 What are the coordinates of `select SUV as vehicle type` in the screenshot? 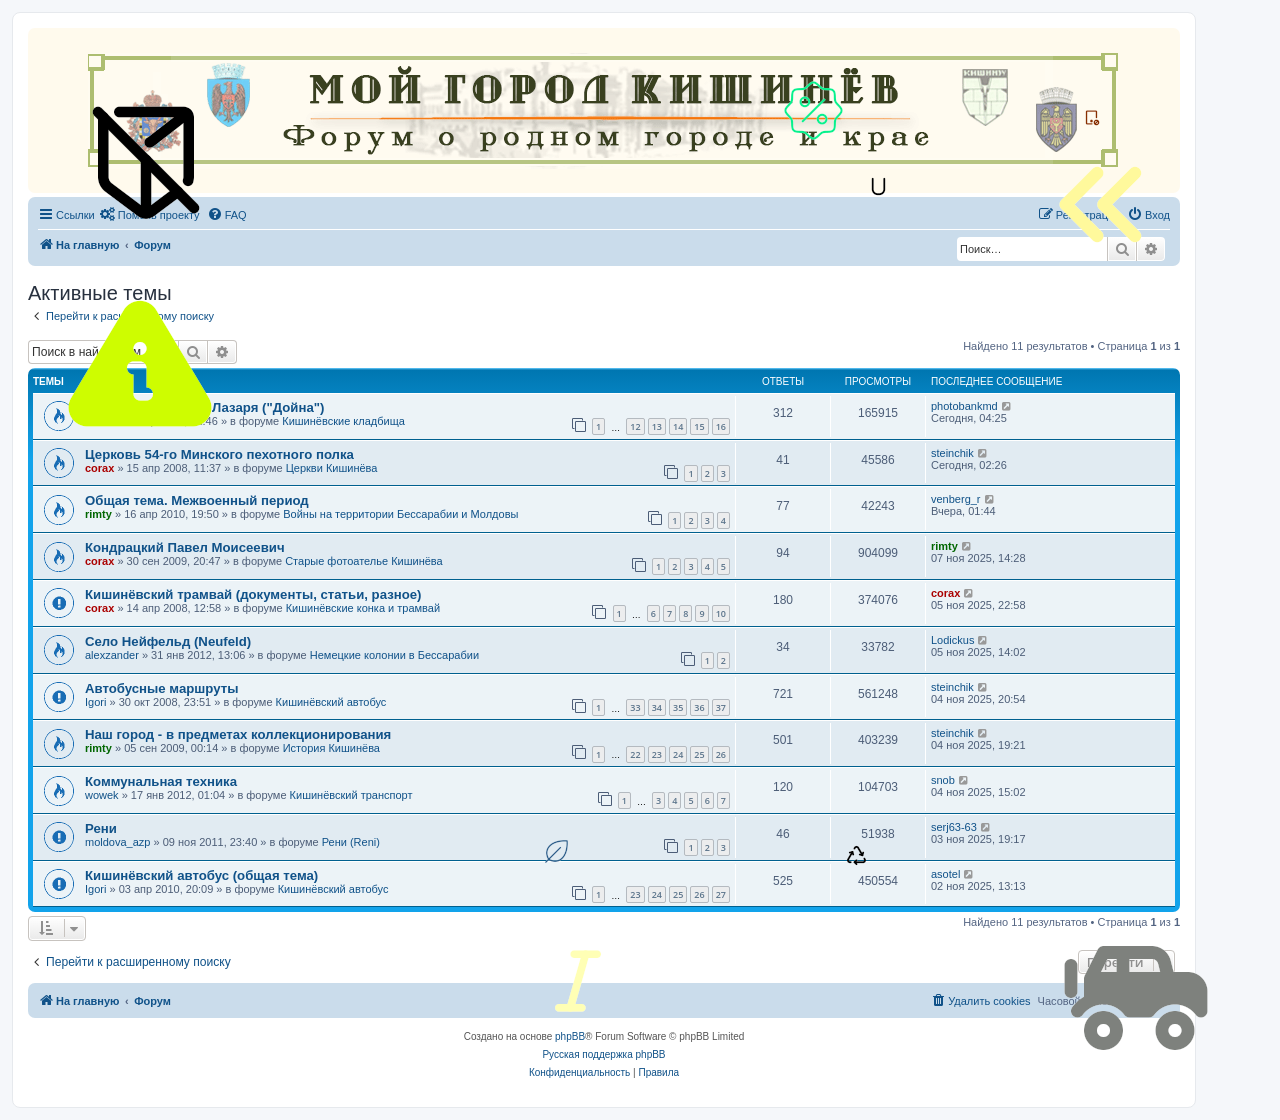 It's located at (1136, 998).